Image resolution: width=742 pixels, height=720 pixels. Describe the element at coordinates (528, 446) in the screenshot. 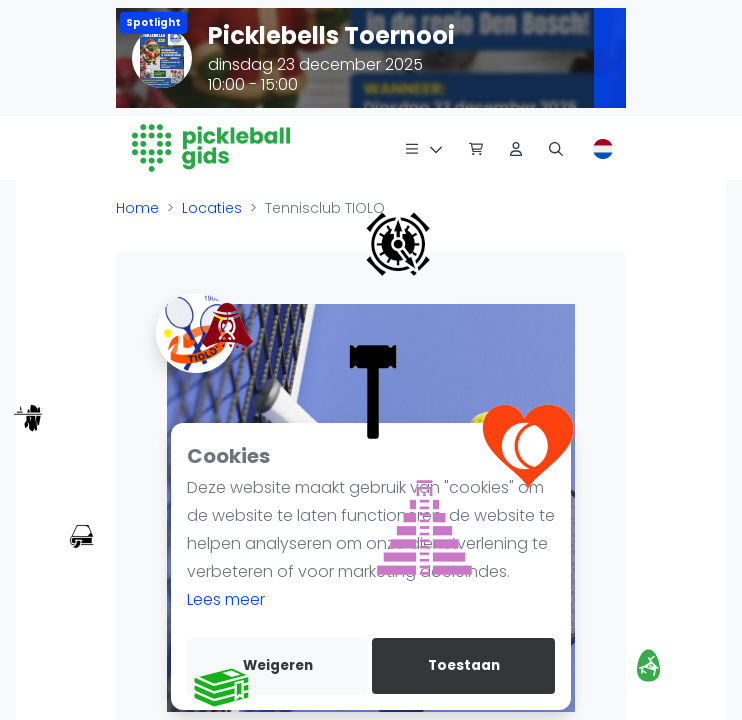

I see `favorite or like a game item` at that location.